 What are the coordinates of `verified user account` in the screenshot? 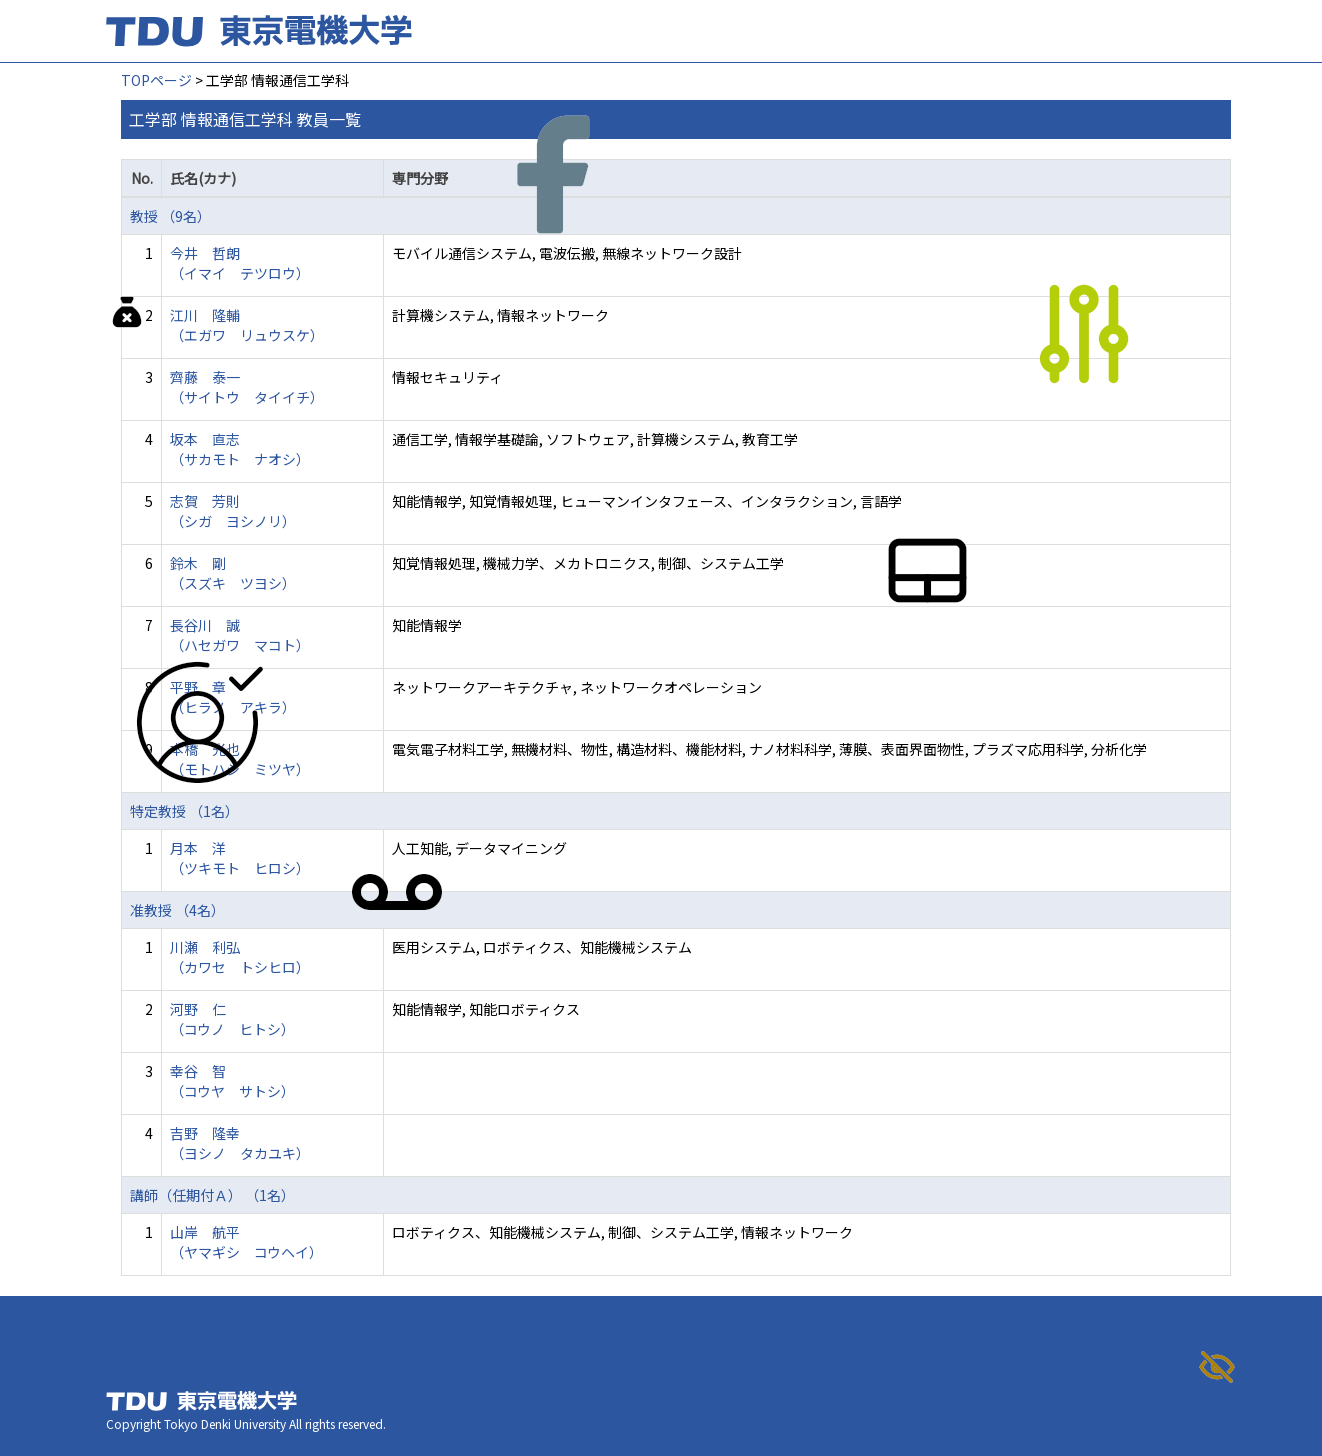 It's located at (197, 722).